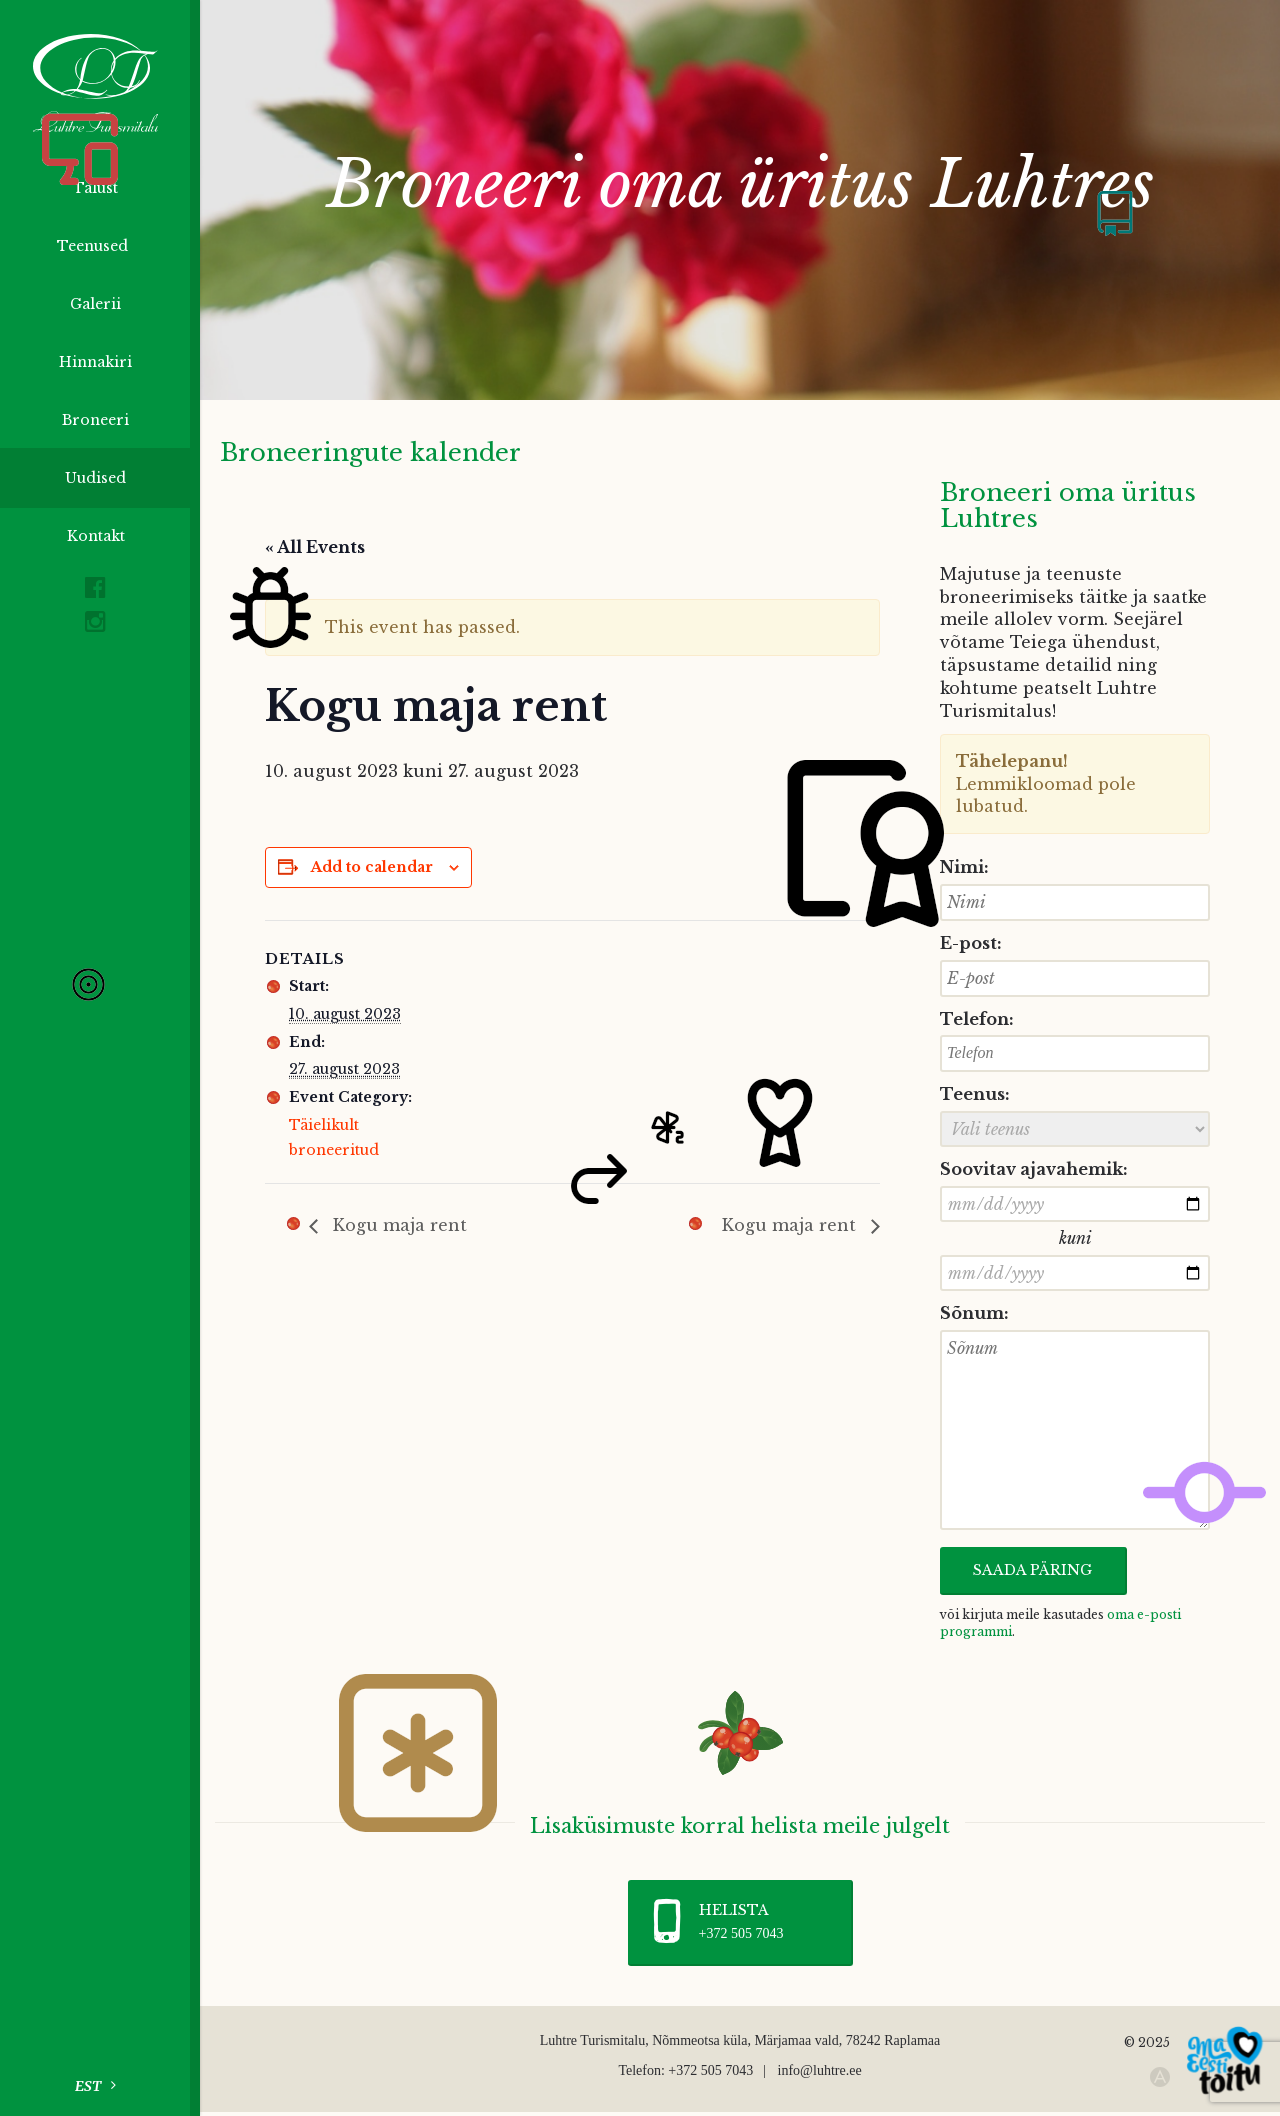 The height and width of the screenshot is (2116, 1280). What do you see at coordinates (667, 1127) in the screenshot?
I see `adjust car fan to speed level 2` at bounding box center [667, 1127].